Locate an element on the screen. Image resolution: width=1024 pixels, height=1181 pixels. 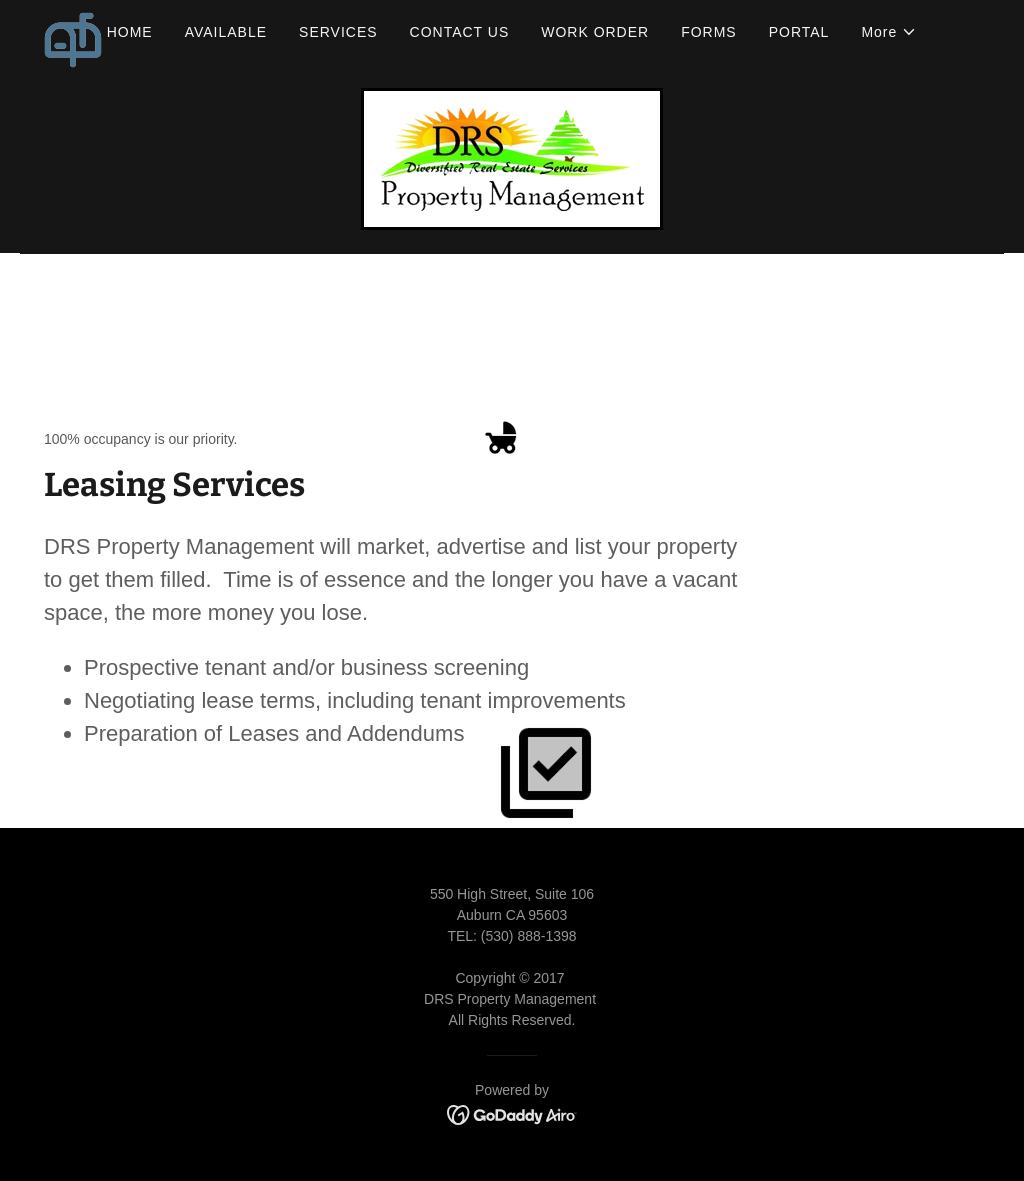
indicates child-friendly or family-friendly location is located at coordinates (501, 437).